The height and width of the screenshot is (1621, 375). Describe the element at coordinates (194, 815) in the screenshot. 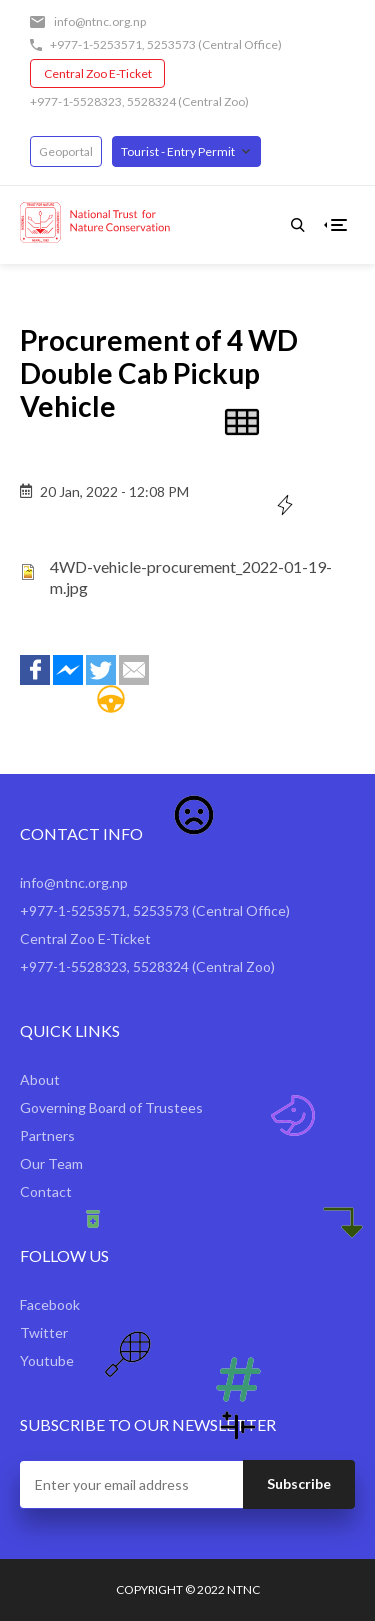

I see `indicate negative feedback or dissatisfaction` at that location.